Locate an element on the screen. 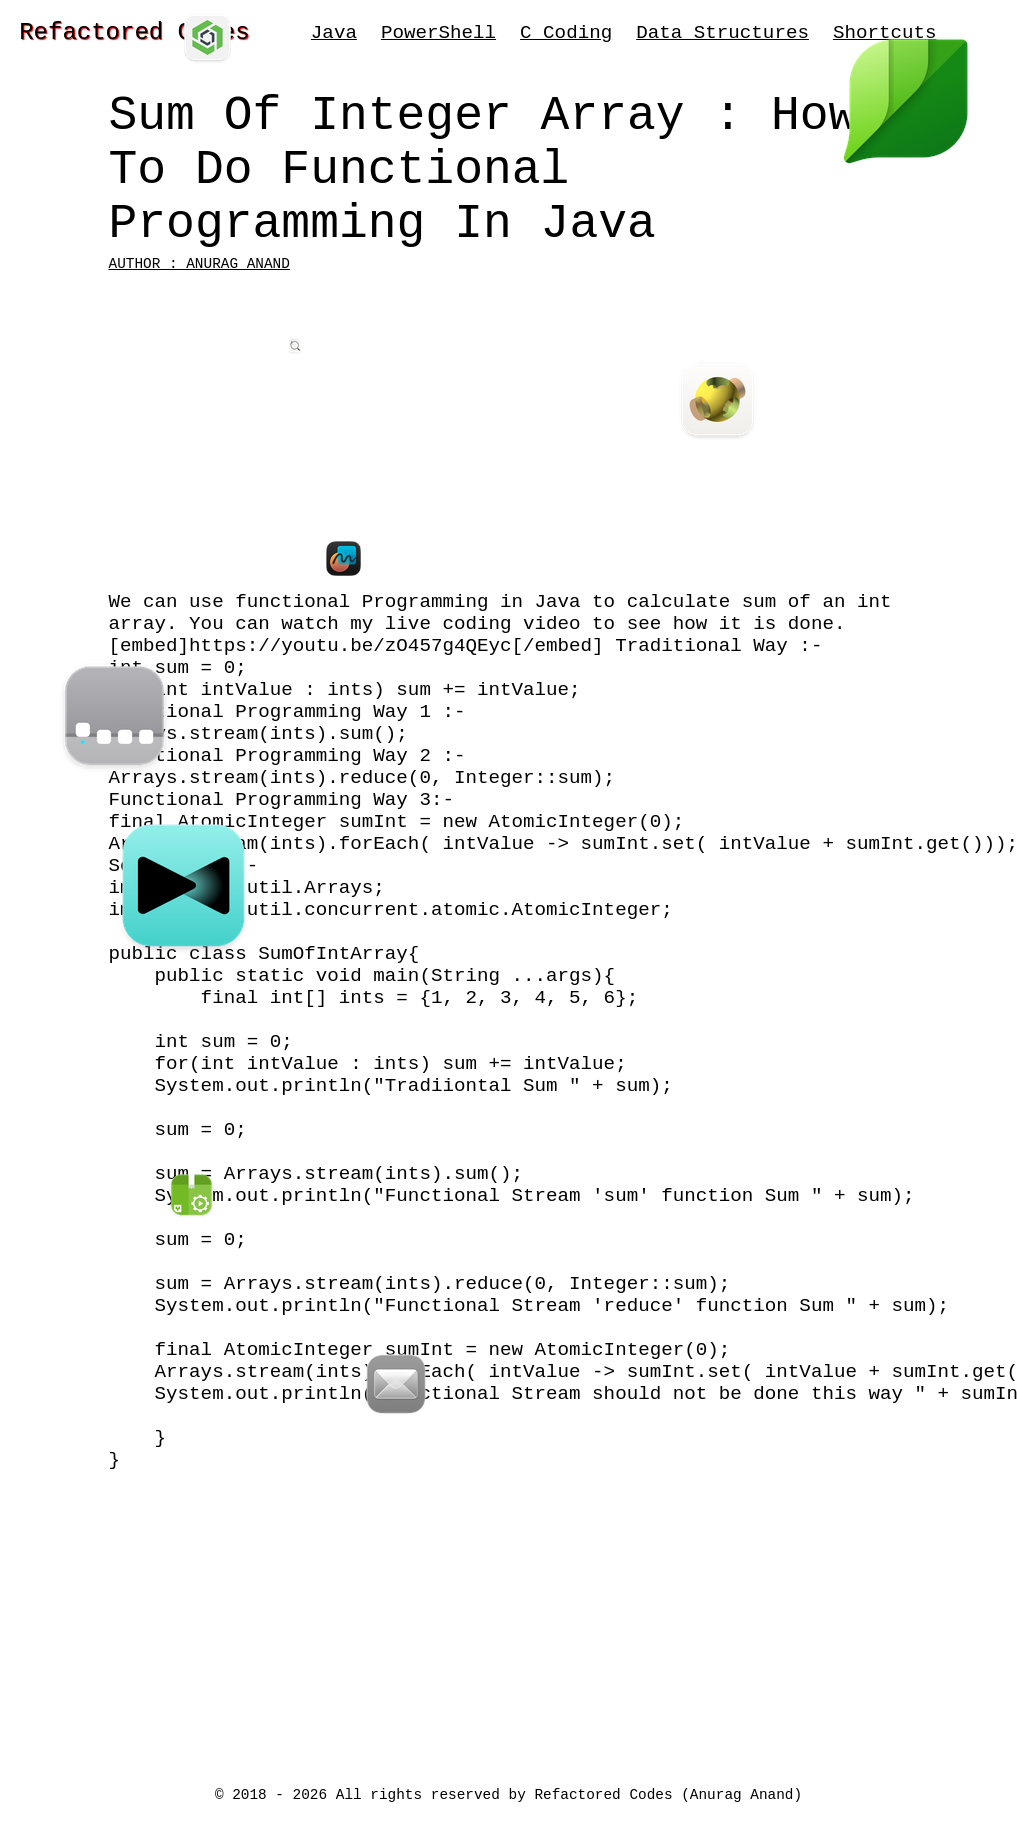 The image size is (1017, 1822). open document viewer application is located at coordinates (295, 346).